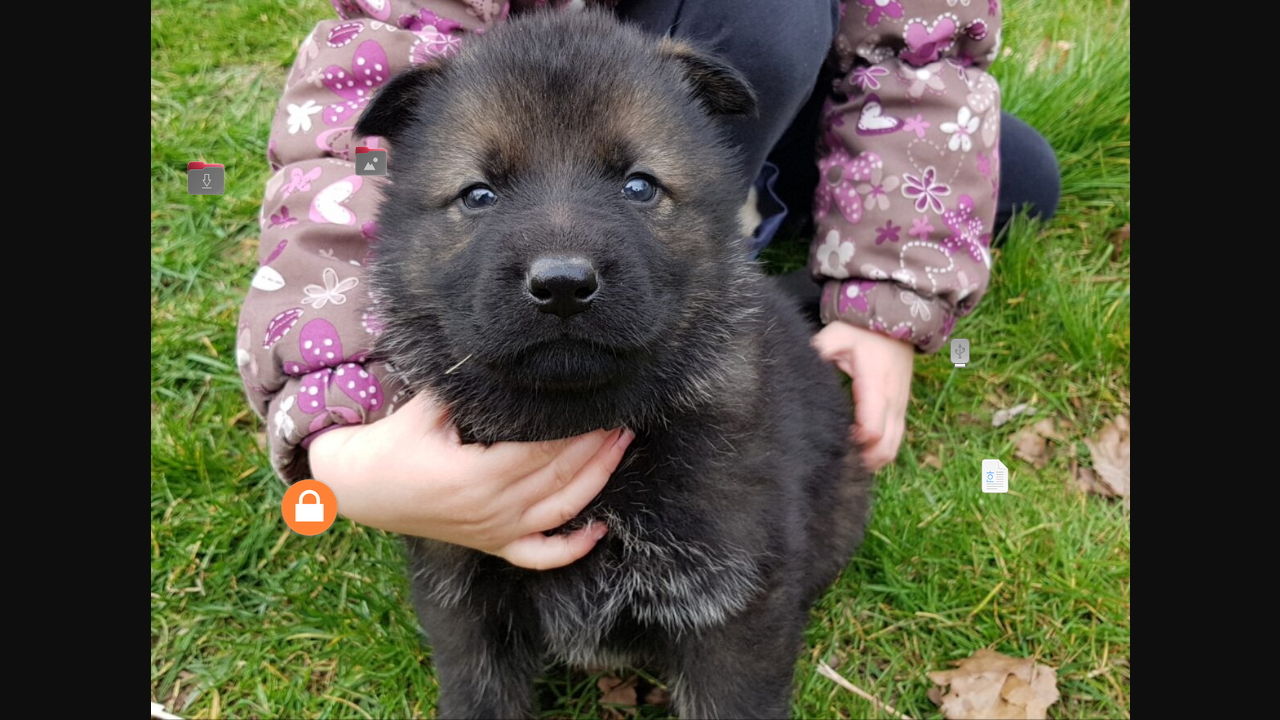 The height and width of the screenshot is (720, 1280). What do you see at coordinates (371, 161) in the screenshot?
I see `open your pictures folder` at bounding box center [371, 161].